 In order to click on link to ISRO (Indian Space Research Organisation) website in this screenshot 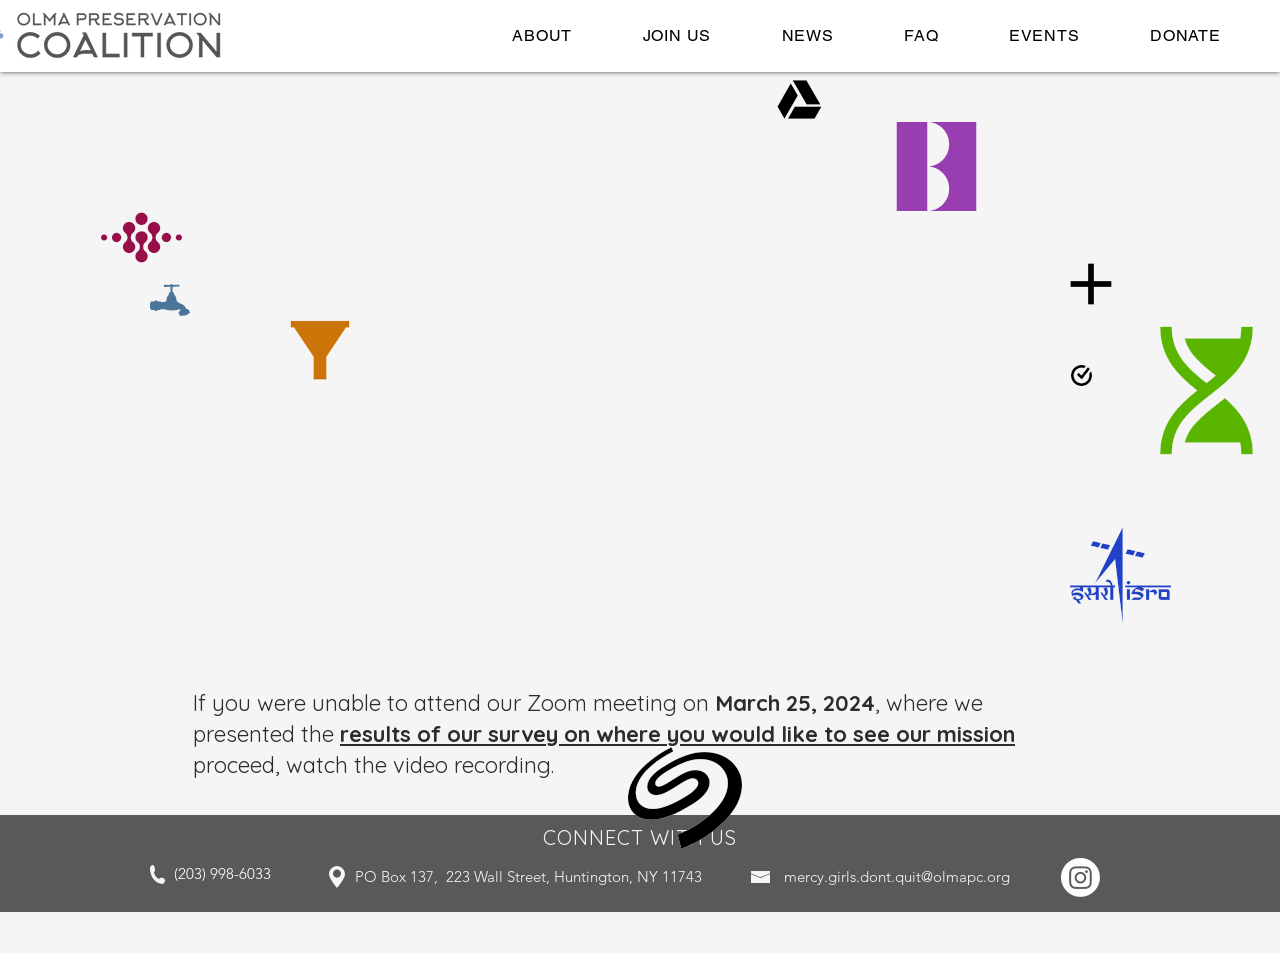, I will do `click(1120, 575)`.